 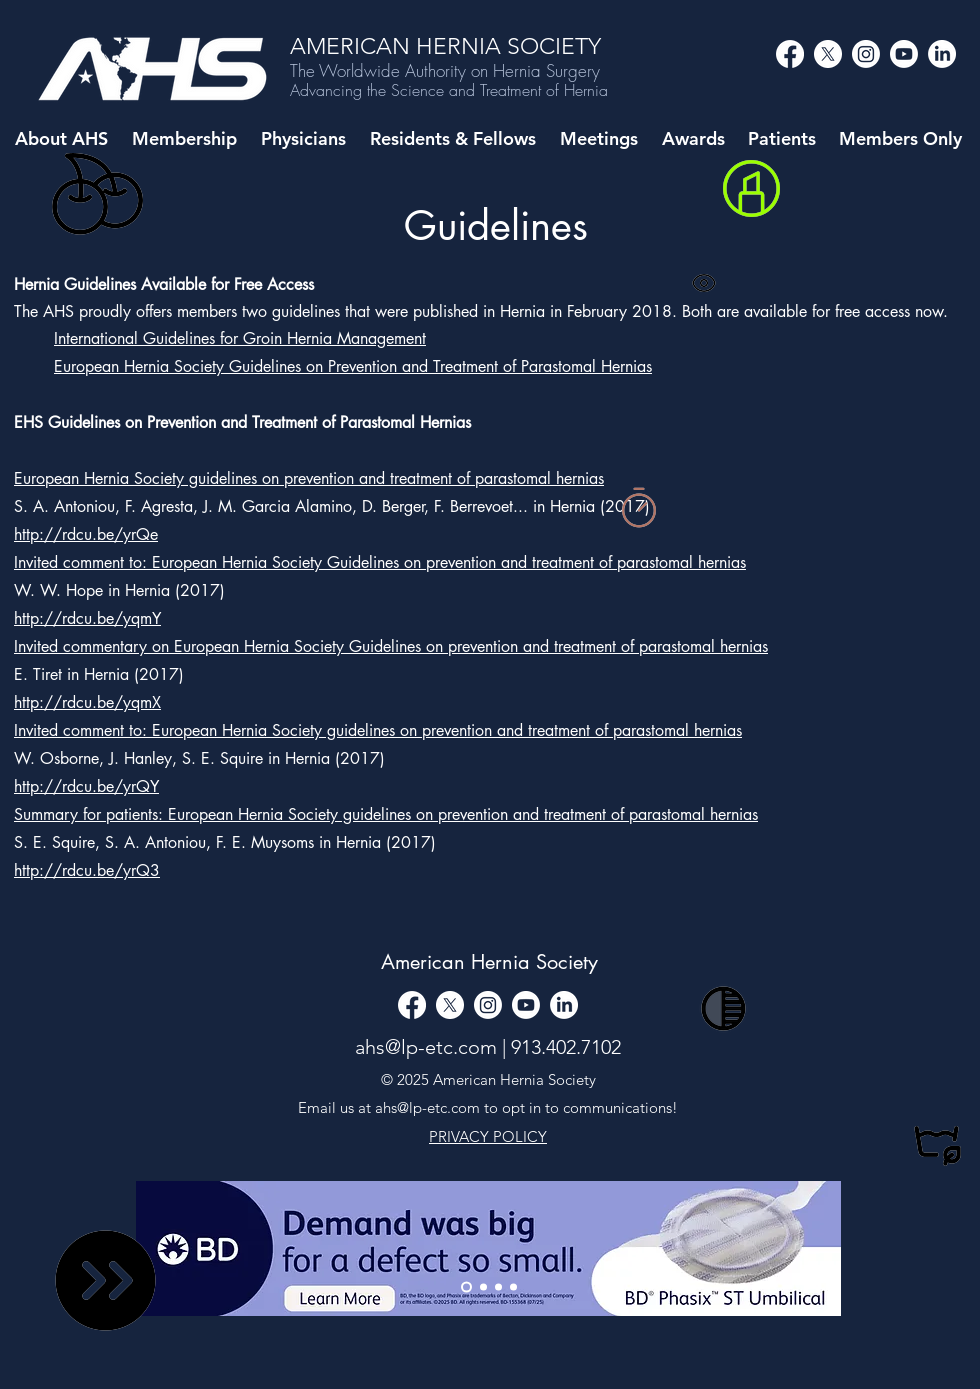 What do you see at coordinates (751, 188) in the screenshot?
I see `activate highlighter tool` at bounding box center [751, 188].